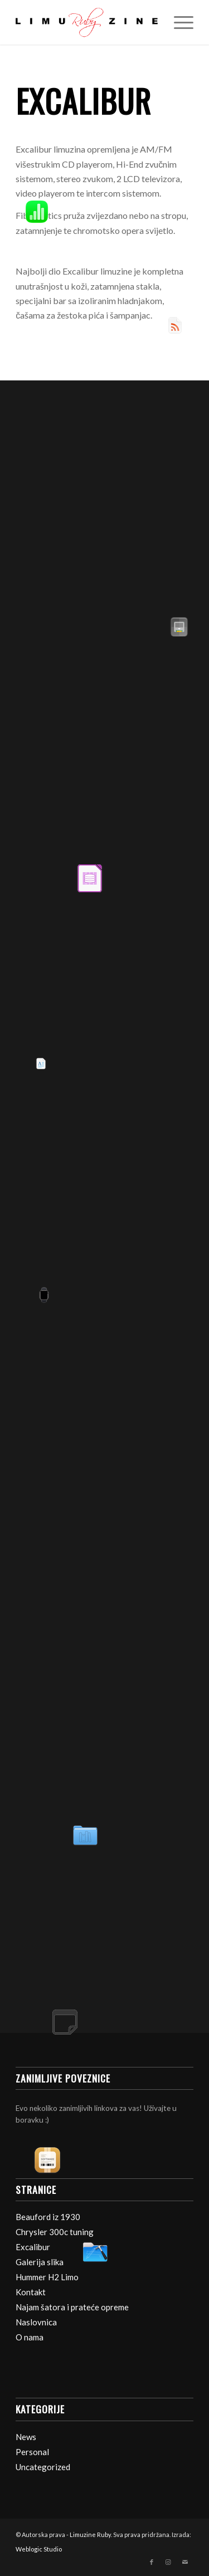 This screenshot has height=2576, width=209. What do you see at coordinates (47, 2160) in the screenshot?
I see `a software installation package file` at bounding box center [47, 2160].